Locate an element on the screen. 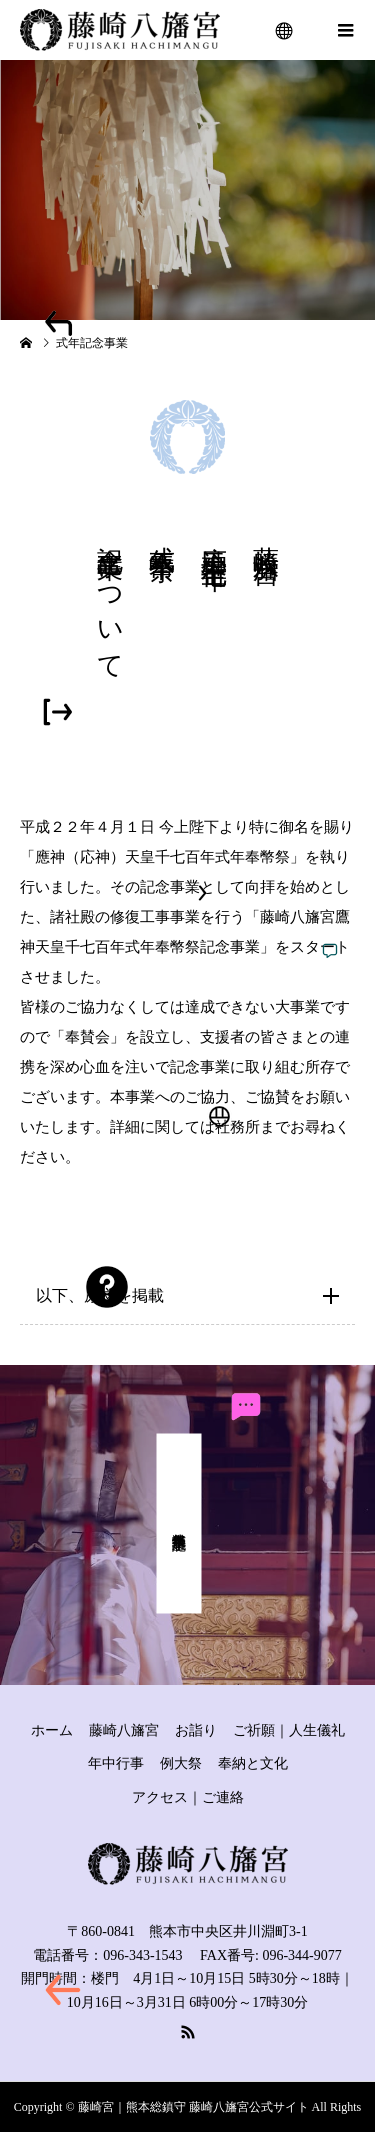 This screenshot has width=375, height=2132. access help or support information is located at coordinates (107, 1287).